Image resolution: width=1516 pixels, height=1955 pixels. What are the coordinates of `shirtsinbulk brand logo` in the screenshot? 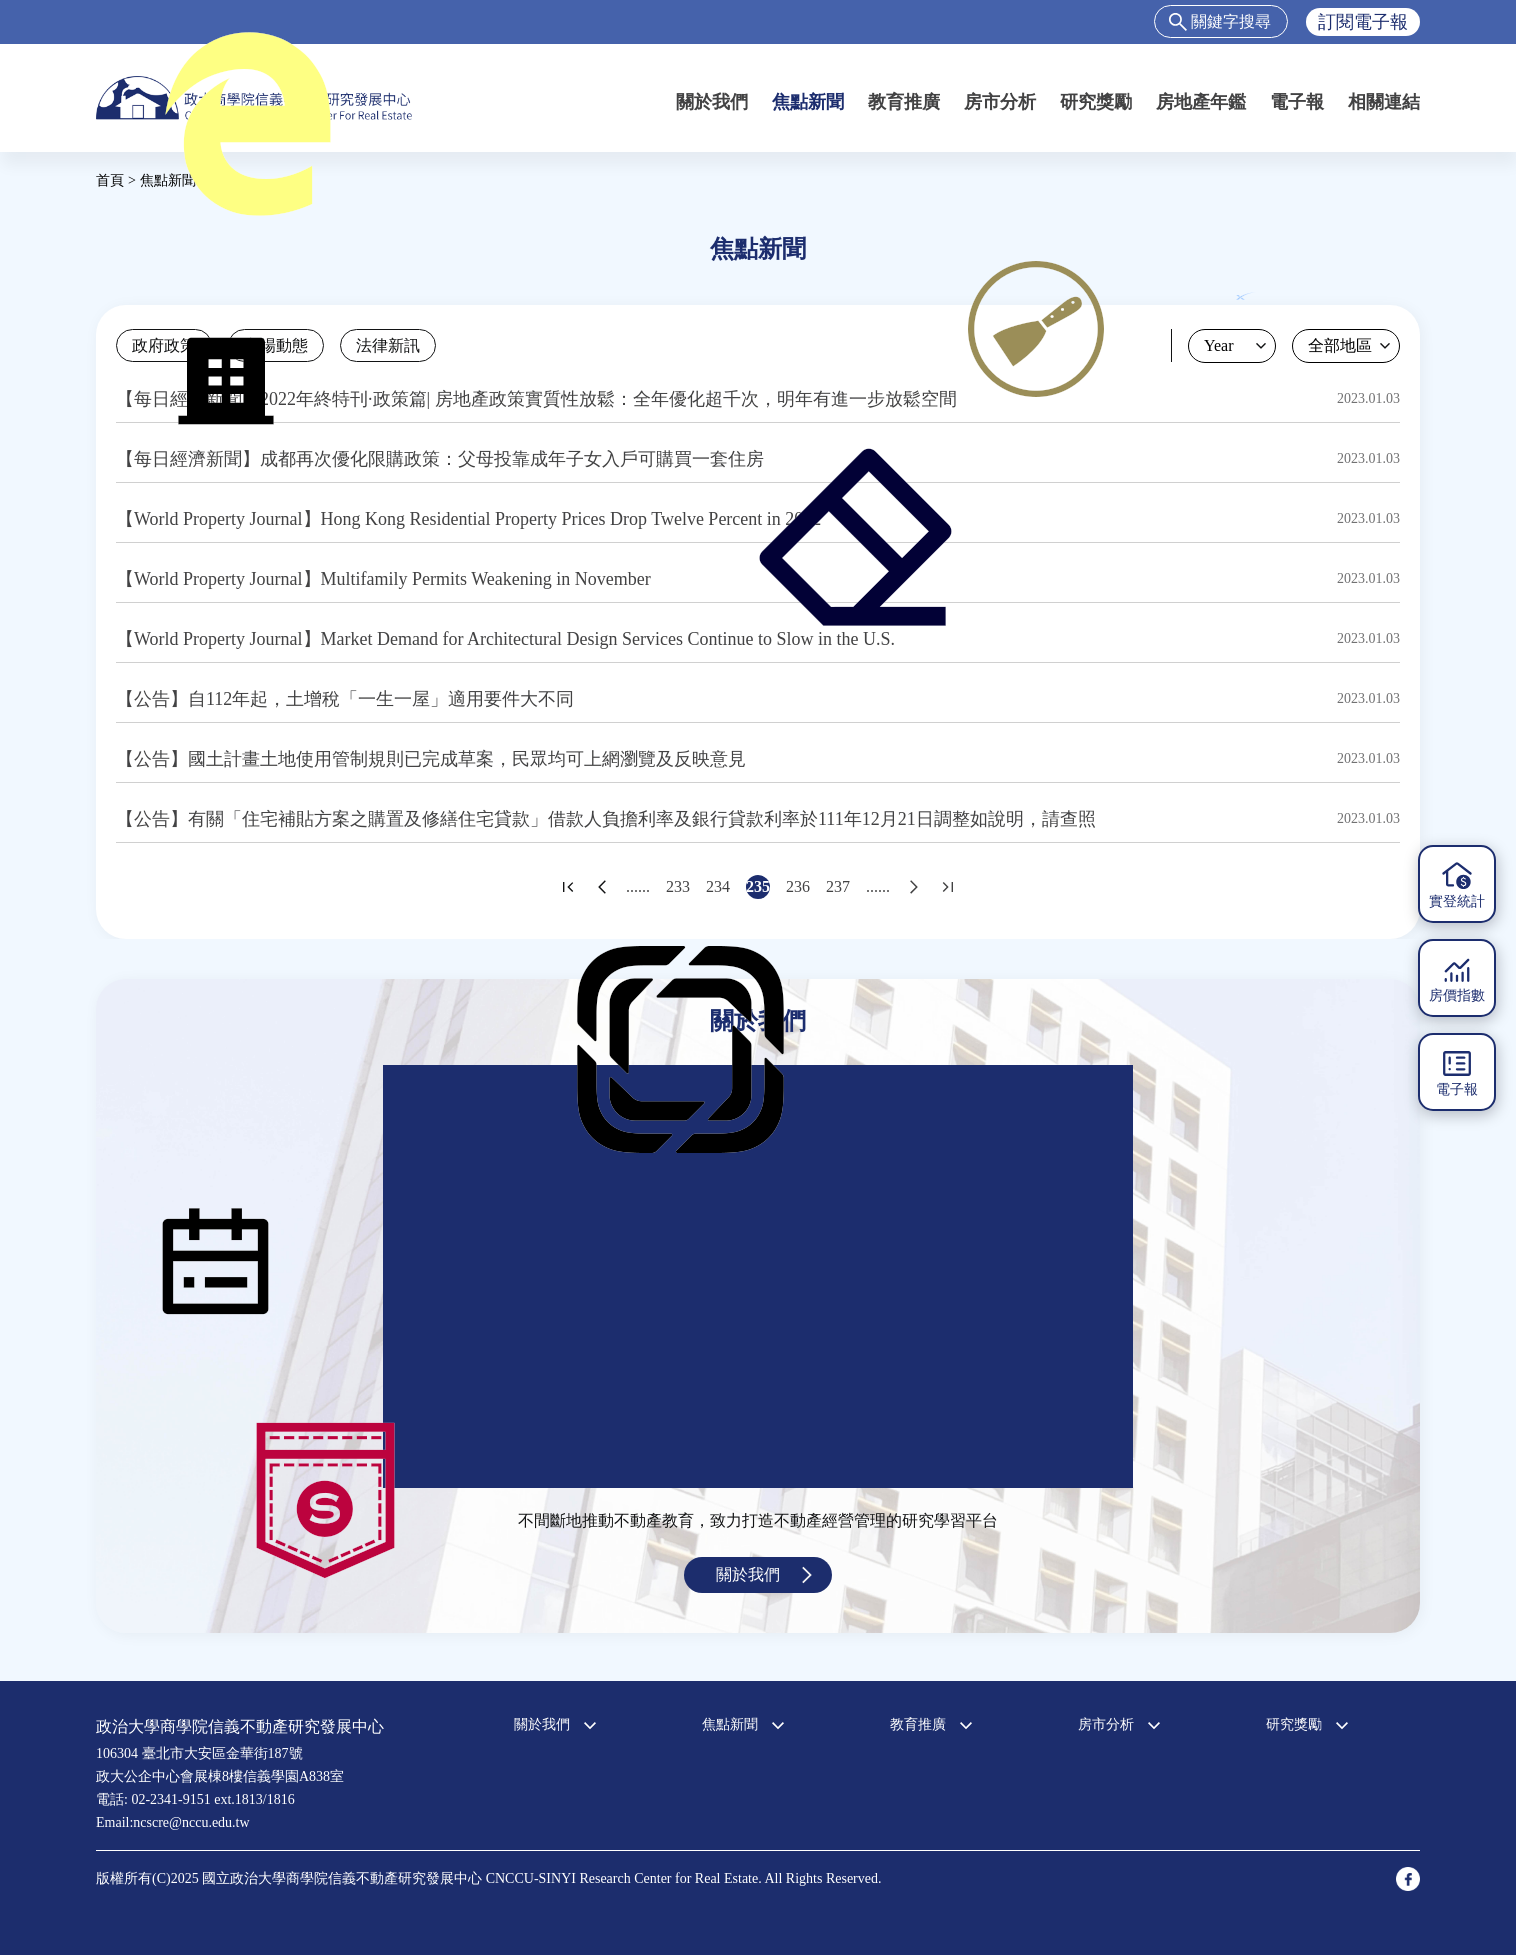 It's located at (325, 1500).